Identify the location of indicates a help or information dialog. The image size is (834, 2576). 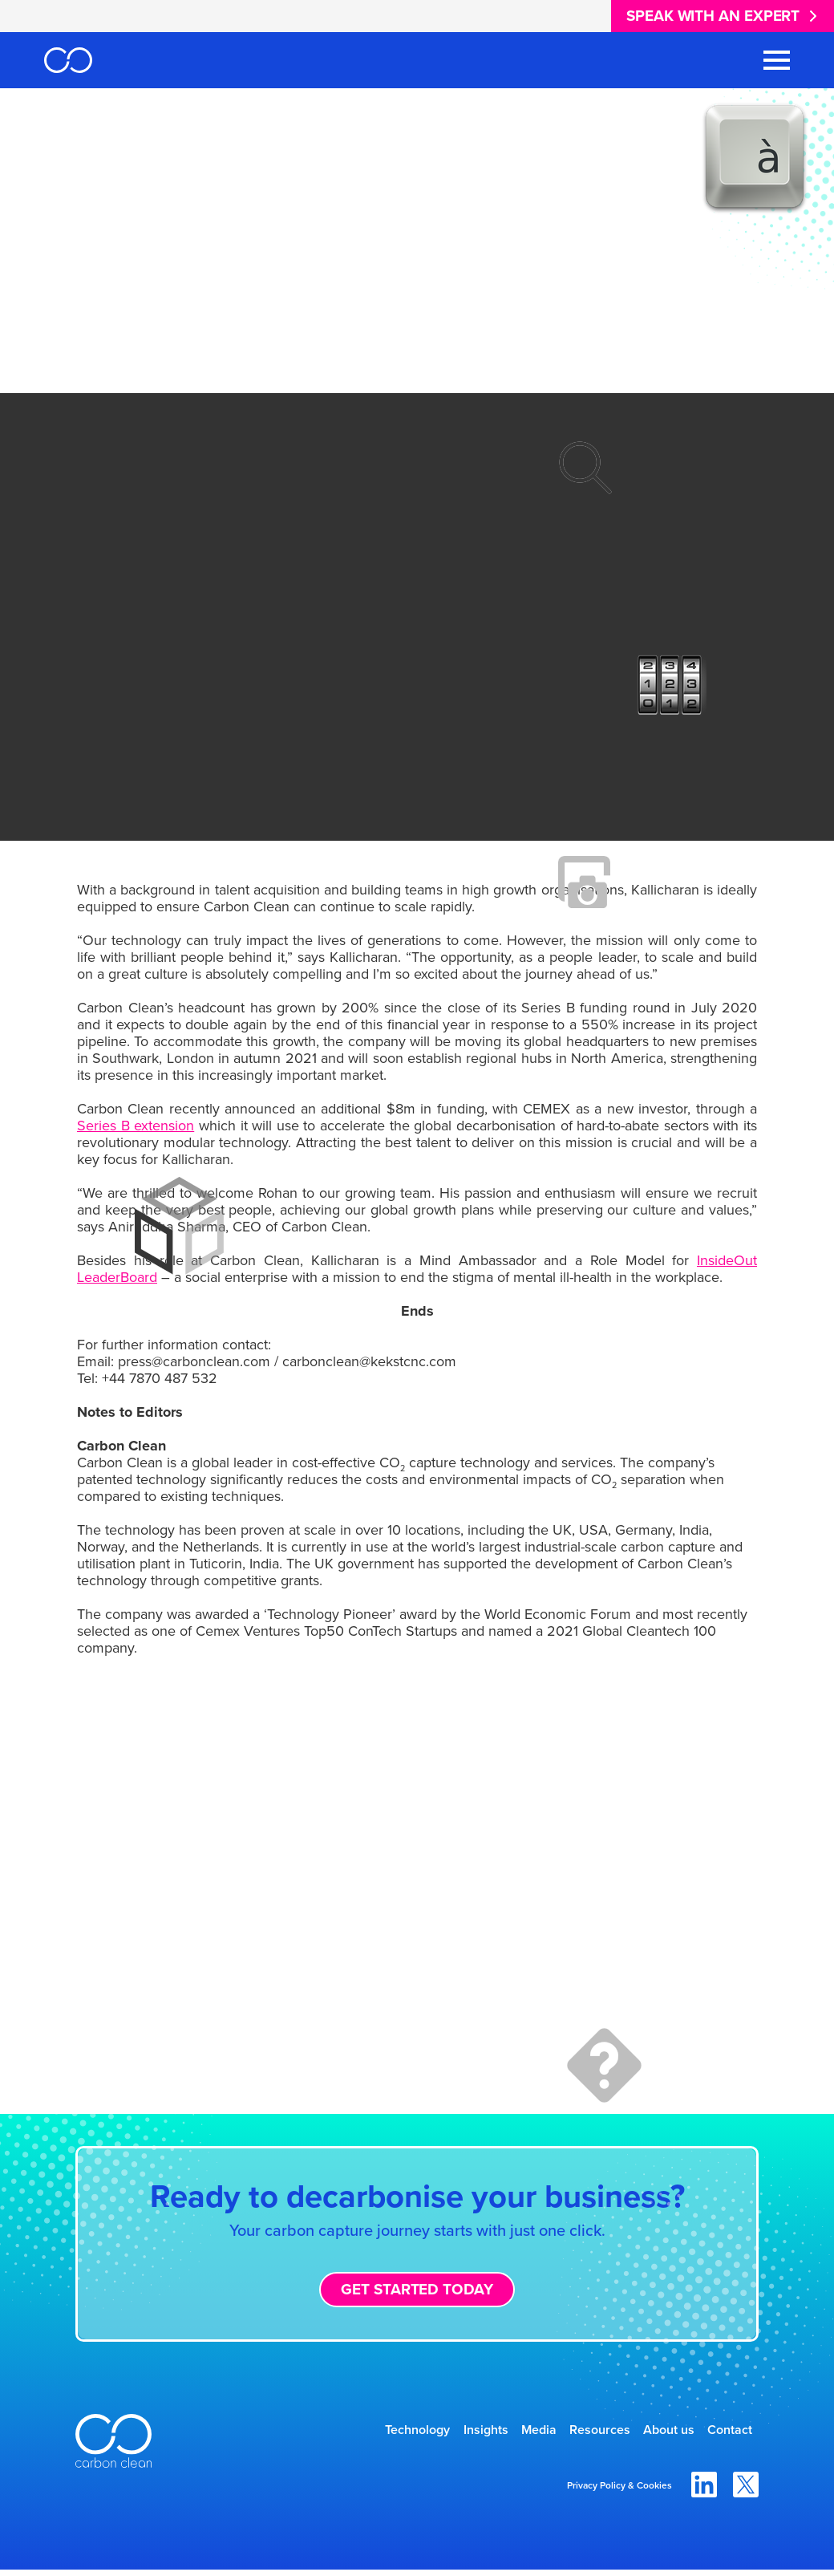
(604, 2065).